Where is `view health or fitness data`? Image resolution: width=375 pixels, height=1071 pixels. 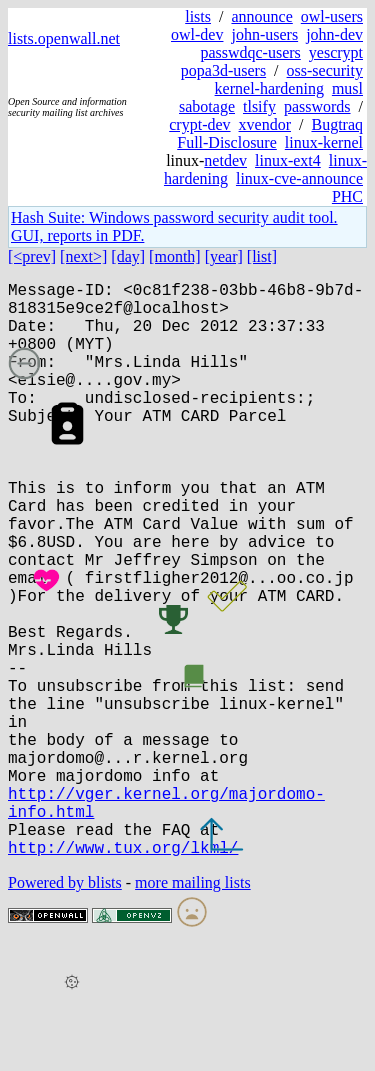 view health or fitness data is located at coordinates (46, 579).